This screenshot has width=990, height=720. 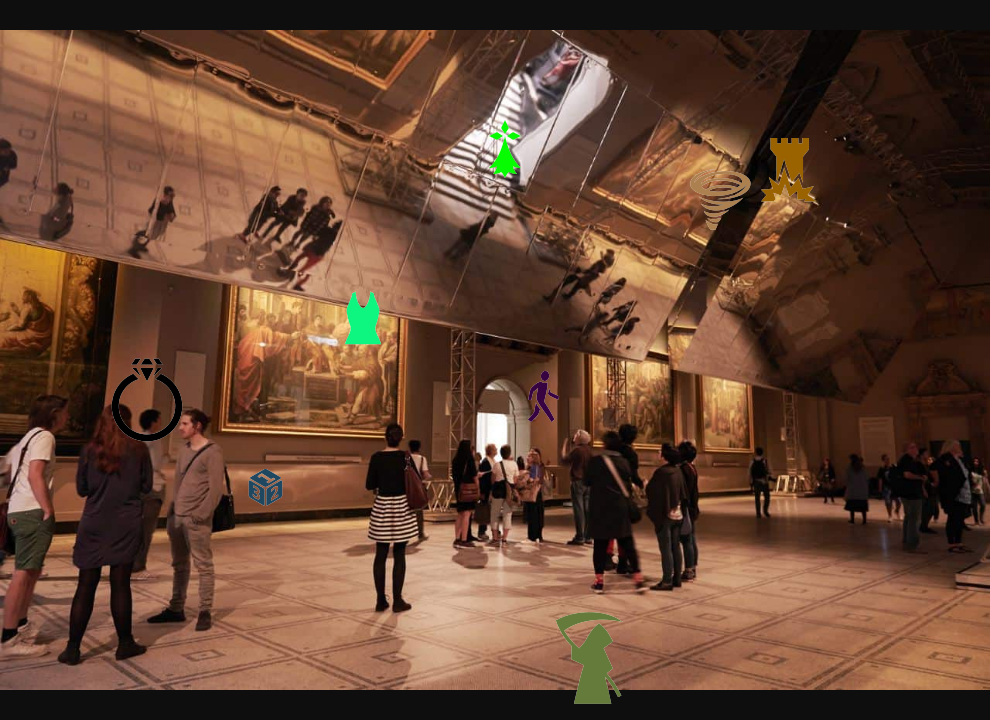 What do you see at coordinates (543, 396) in the screenshot?
I see `switch to walking directions` at bounding box center [543, 396].